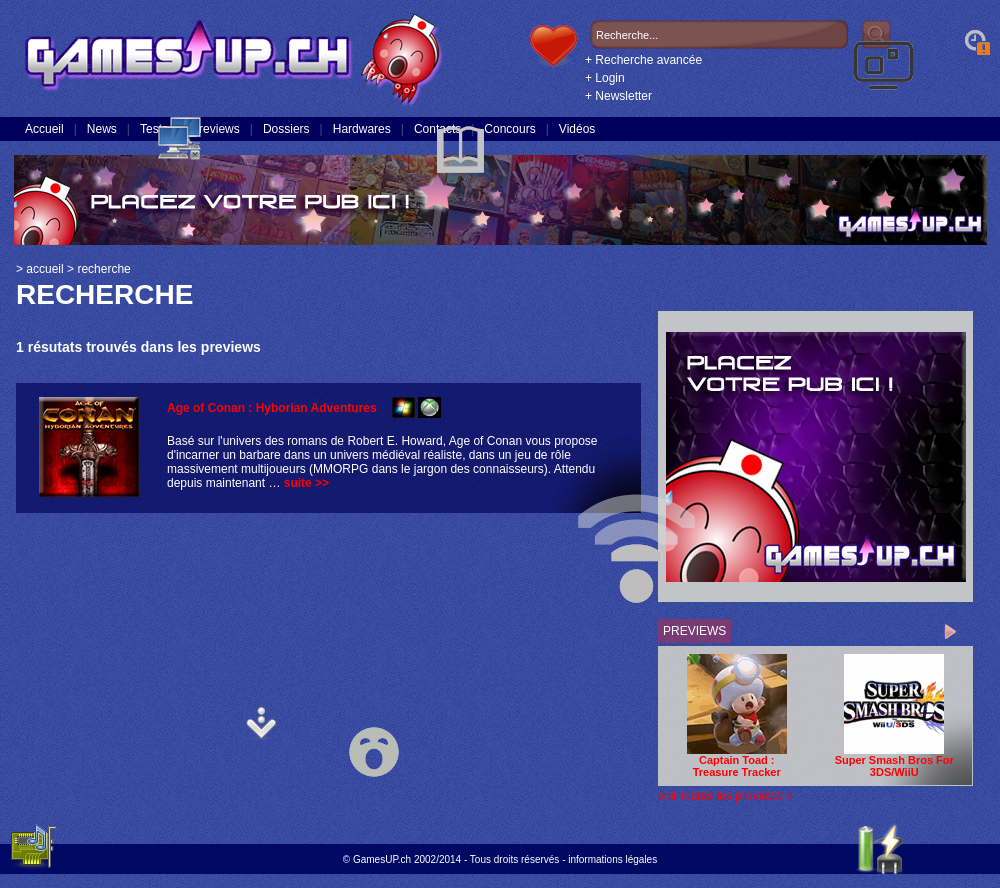  What do you see at coordinates (883, 63) in the screenshot?
I see `access remote desktop settings` at bounding box center [883, 63].